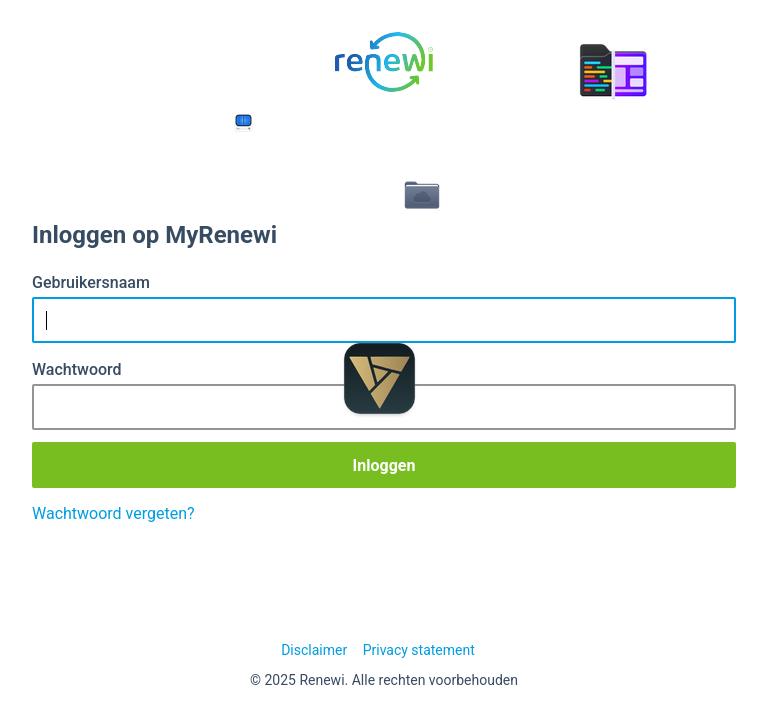 The height and width of the screenshot is (720, 768). Describe the element at coordinates (613, 72) in the screenshot. I see `open programming projects folder` at that location.